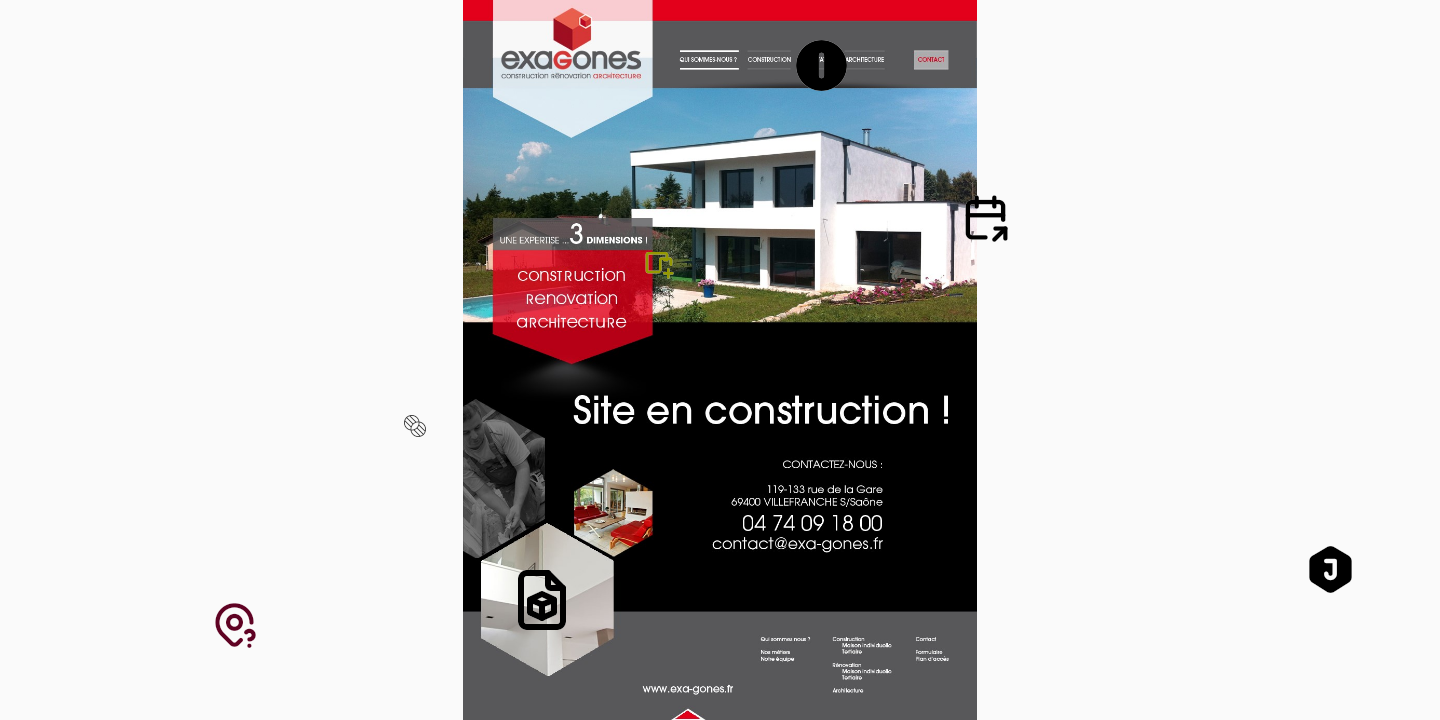  What do you see at coordinates (542, 600) in the screenshot?
I see `open a 3d model file` at bounding box center [542, 600].